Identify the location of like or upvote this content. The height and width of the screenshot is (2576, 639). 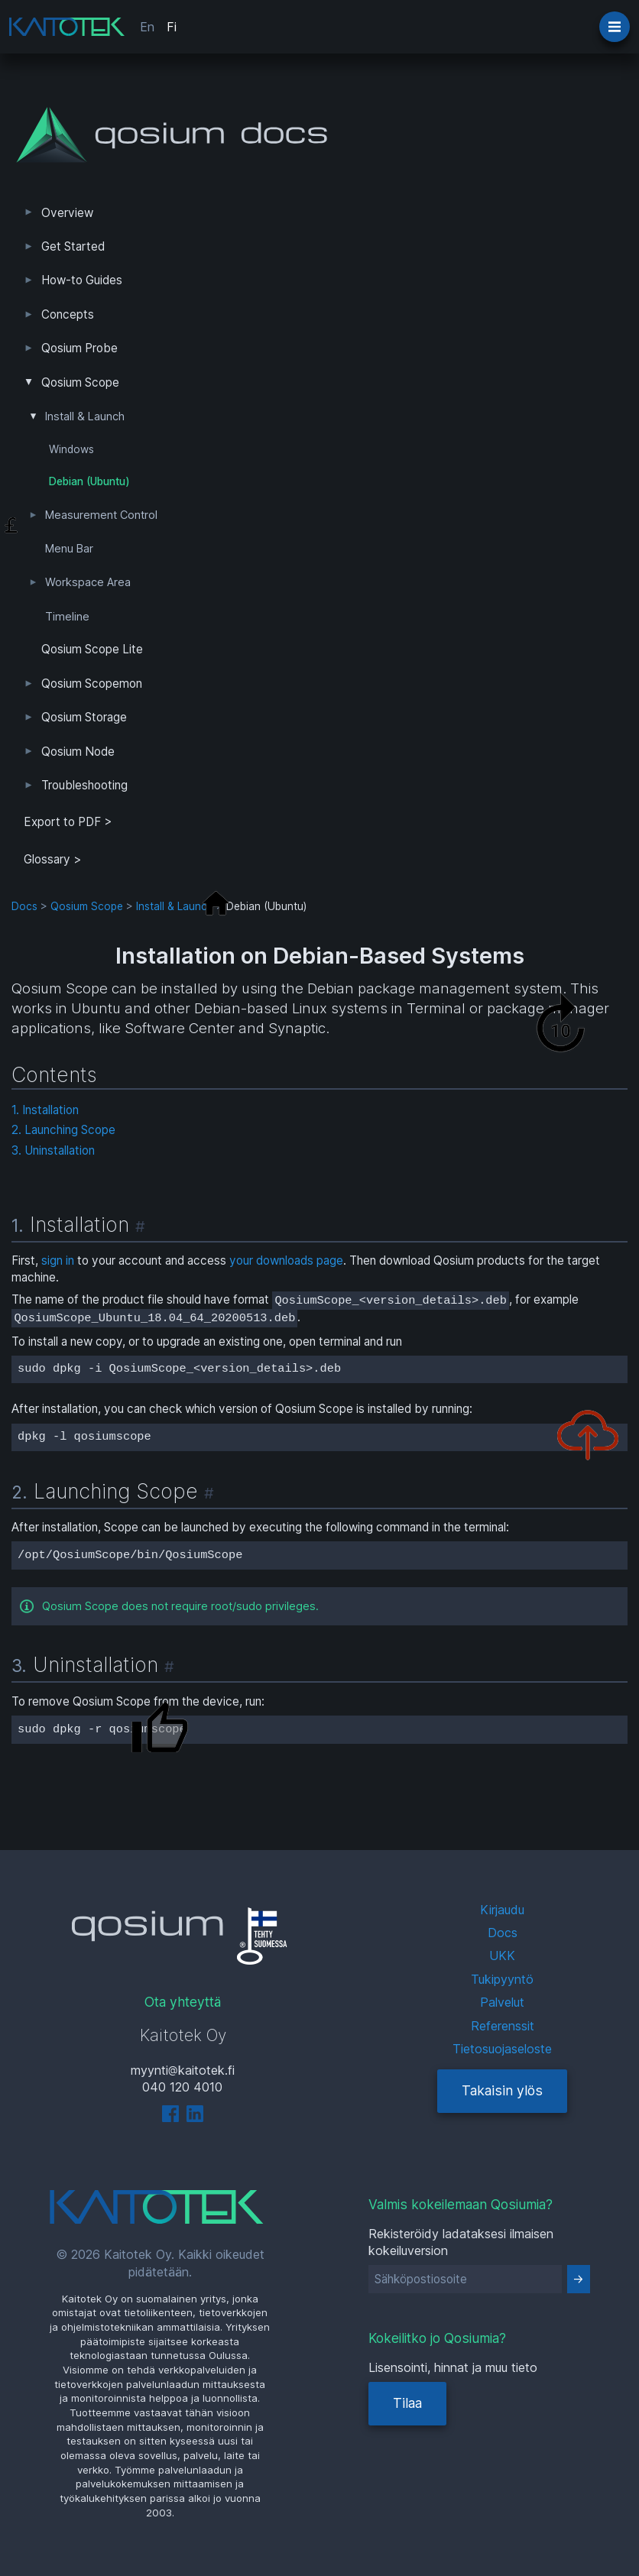
(160, 1729).